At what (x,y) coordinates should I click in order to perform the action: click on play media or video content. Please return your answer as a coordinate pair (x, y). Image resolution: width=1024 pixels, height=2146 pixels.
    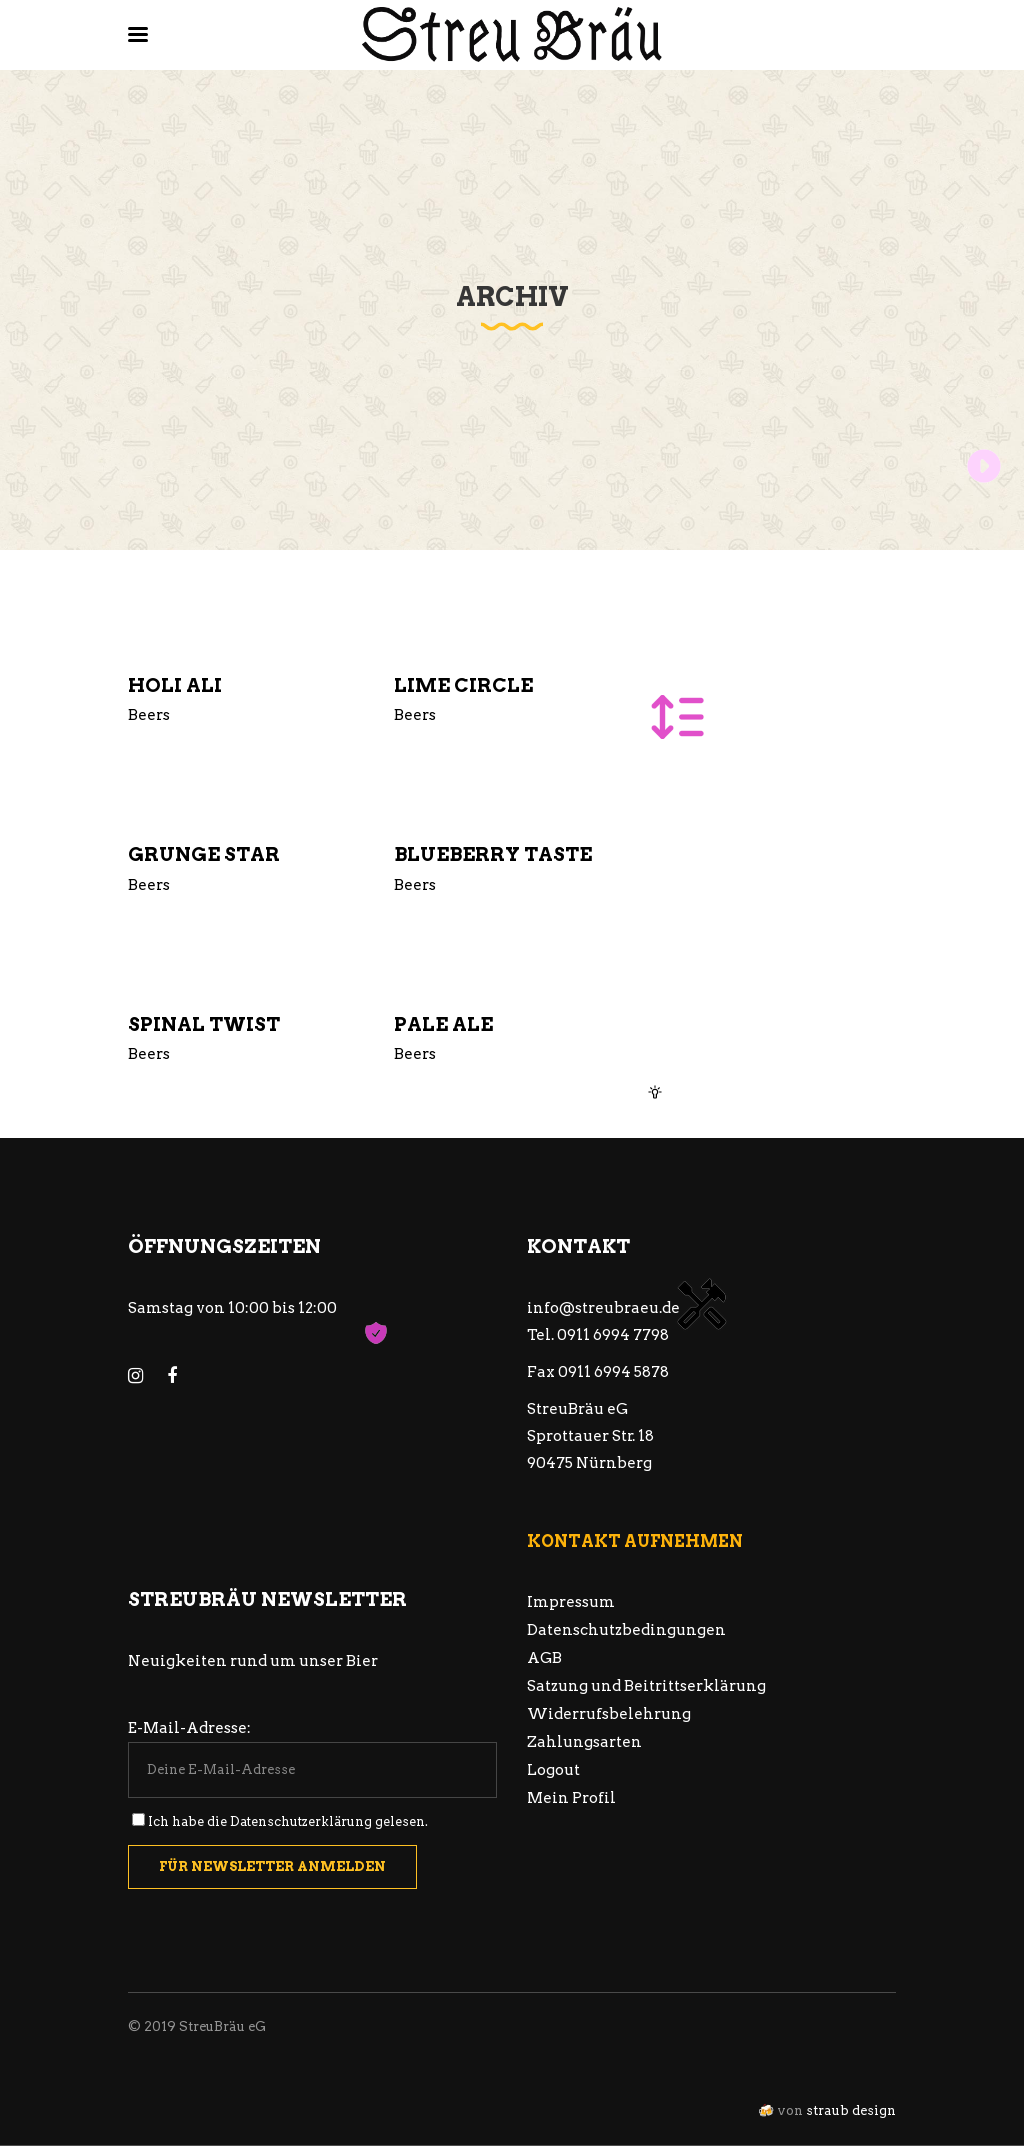
    Looking at the image, I should click on (984, 466).